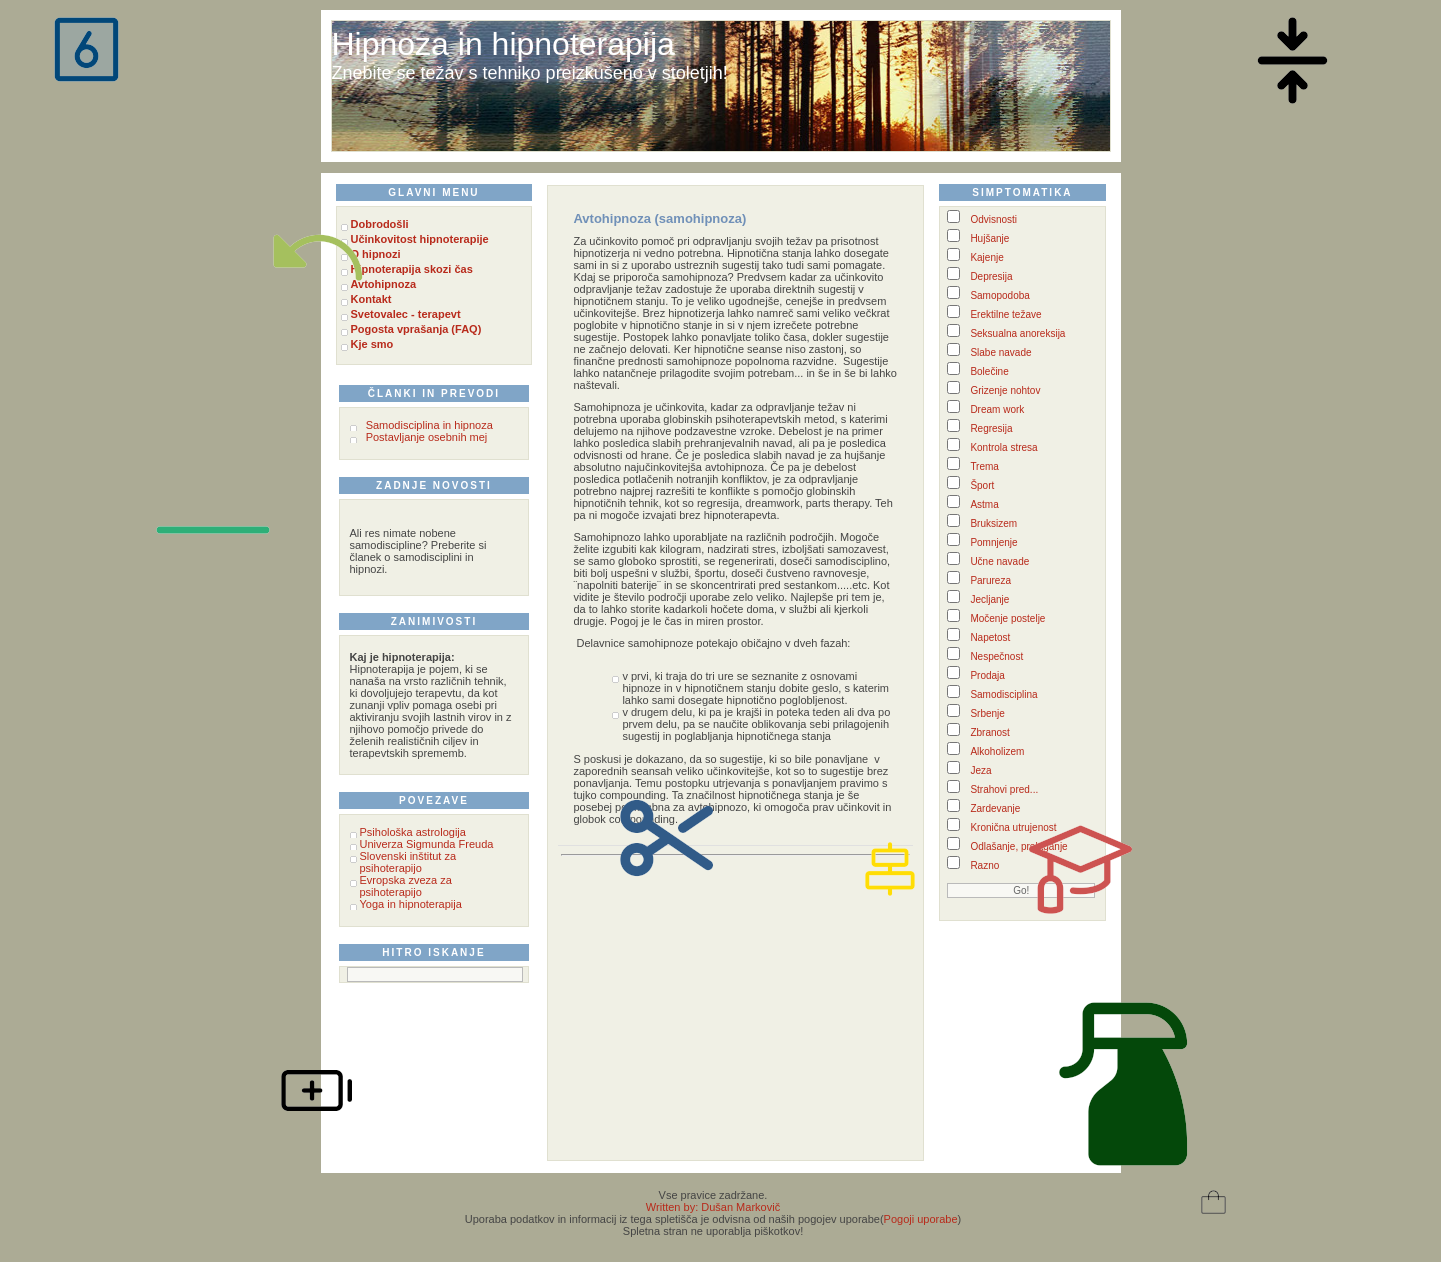  What do you see at coordinates (213, 530) in the screenshot?
I see `decrease quantity or value` at bounding box center [213, 530].